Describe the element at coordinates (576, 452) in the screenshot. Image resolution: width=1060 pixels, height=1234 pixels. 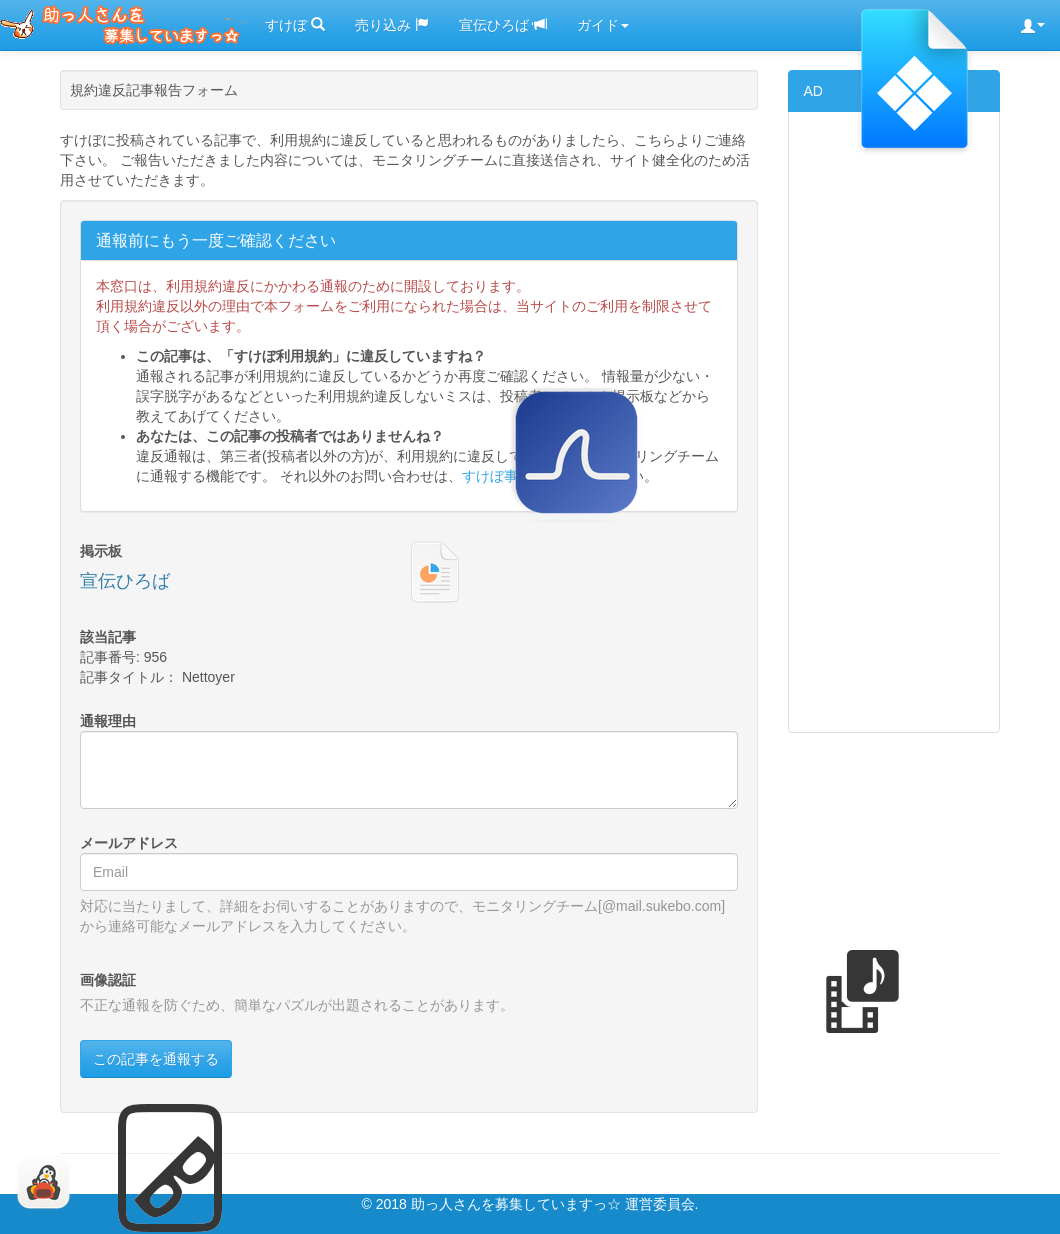
I see `open wireshark network protocol analyzer` at that location.